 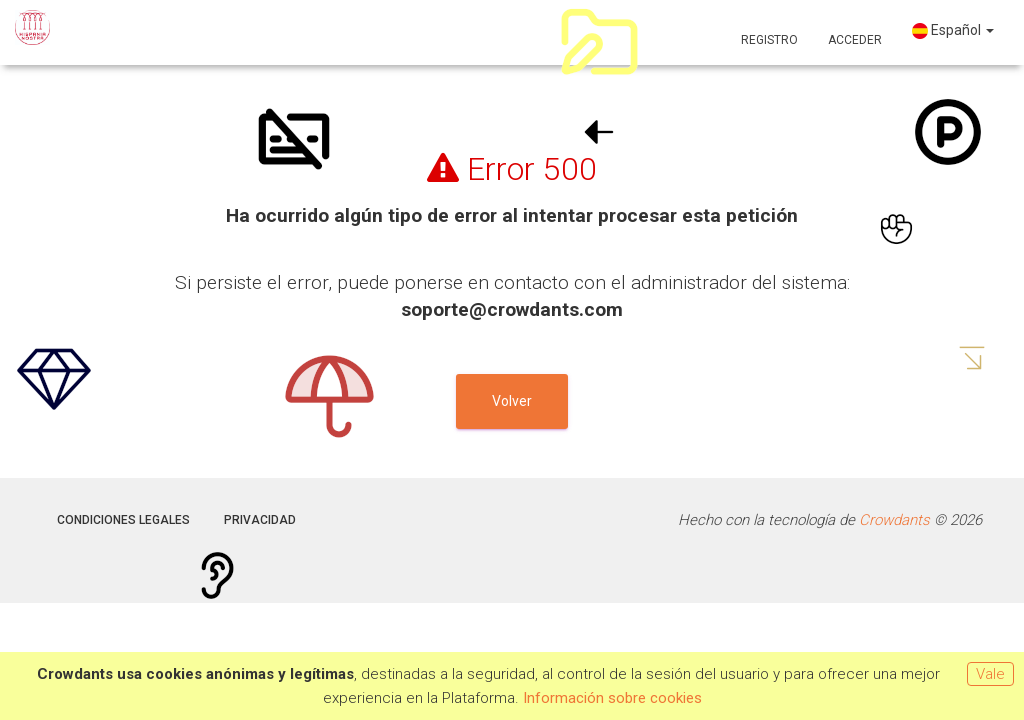 What do you see at coordinates (896, 228) in the screenshot?
I see `indicates solidarity or support` at bounding box center [896, 228].